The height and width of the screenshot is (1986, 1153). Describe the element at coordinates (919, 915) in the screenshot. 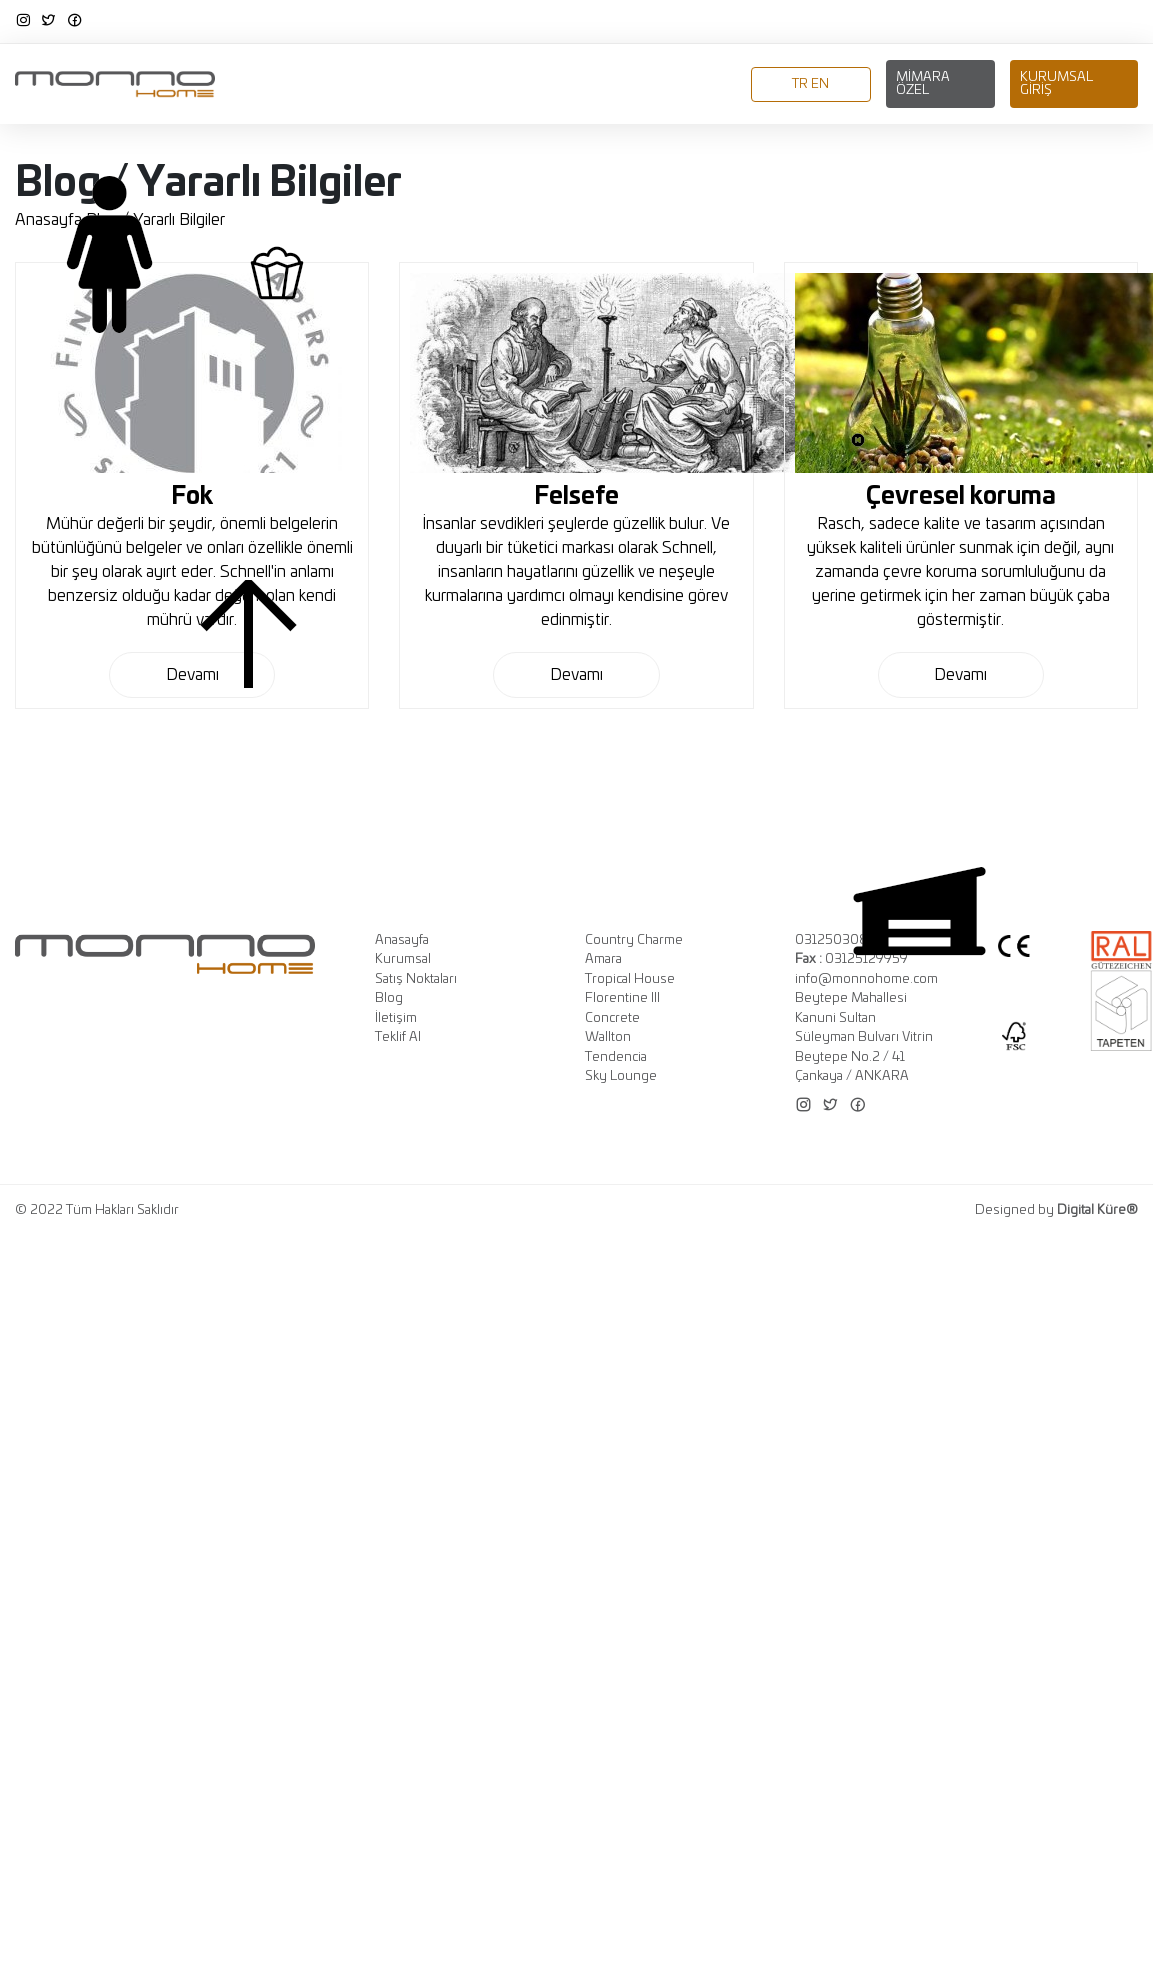

I see `access warehouse or storage inventory` at that location.